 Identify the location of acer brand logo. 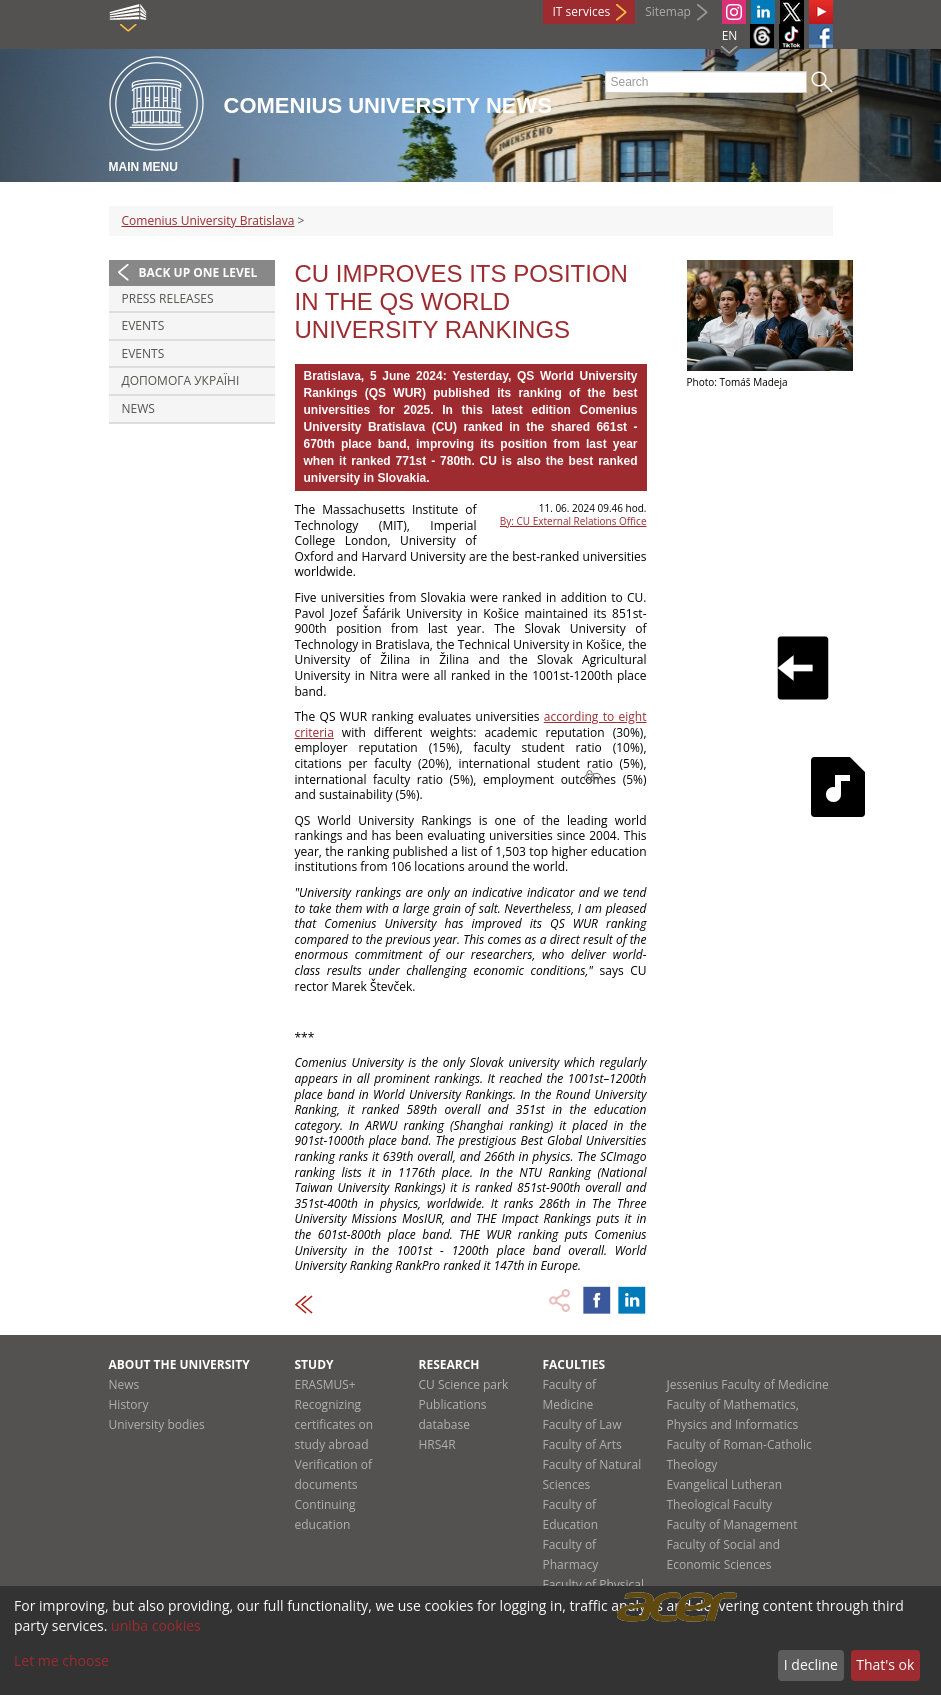
(677, 1607).